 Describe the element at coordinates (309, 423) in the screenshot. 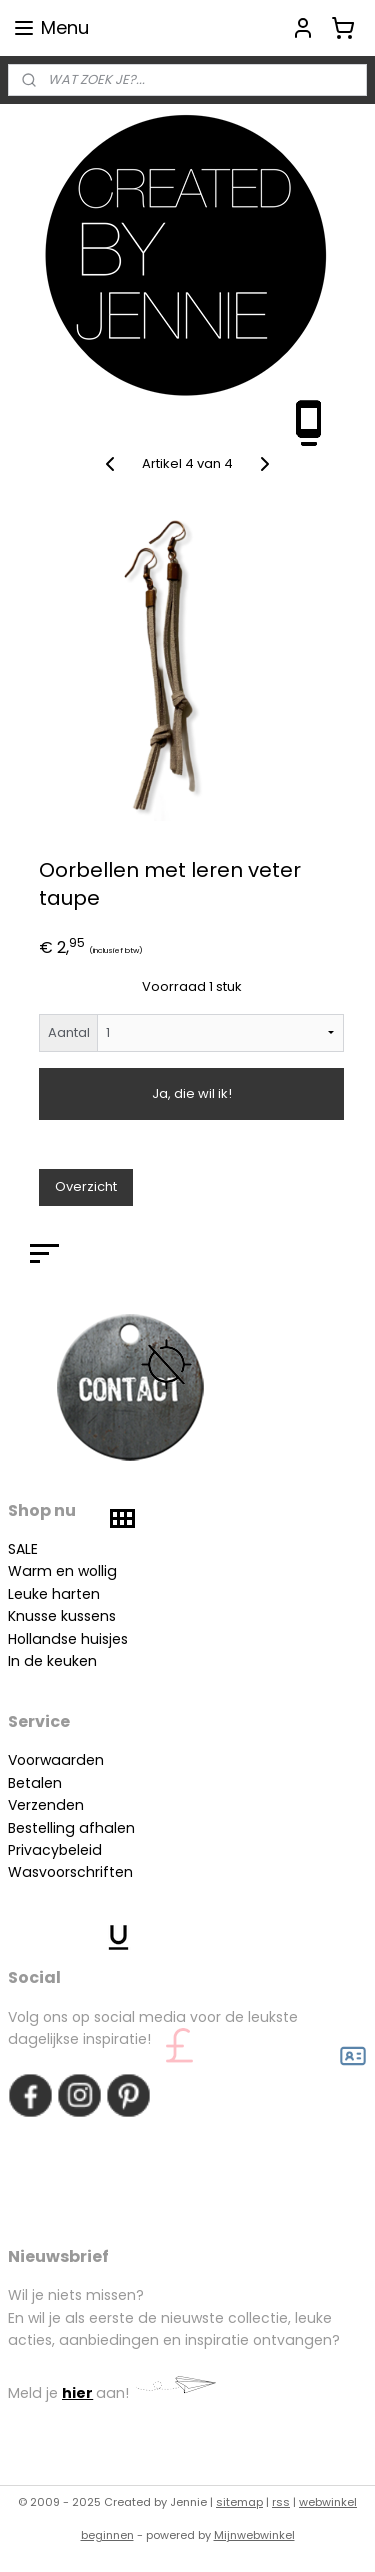

I see `dock your device to a charging station` at that location.